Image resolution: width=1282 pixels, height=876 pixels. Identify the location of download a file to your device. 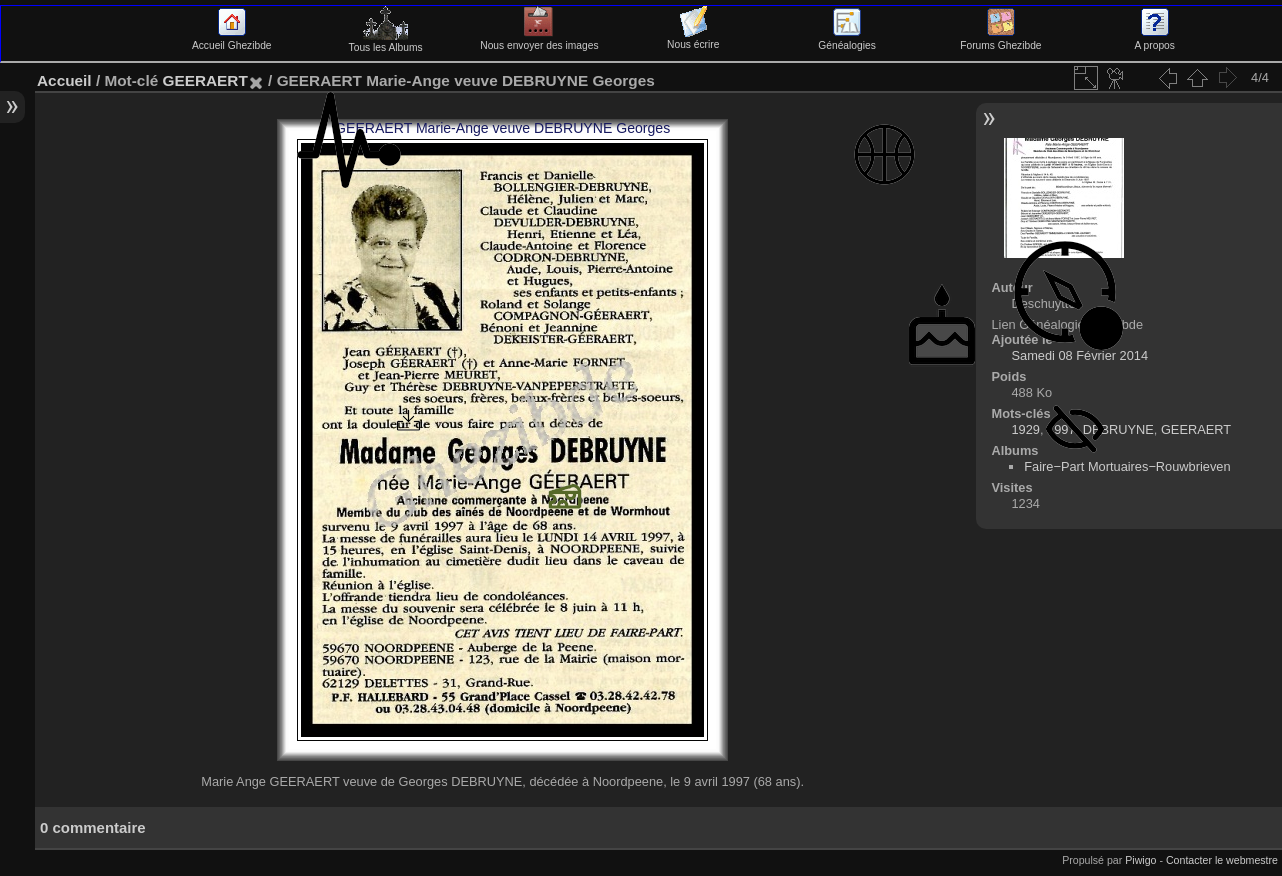
(408, 421).